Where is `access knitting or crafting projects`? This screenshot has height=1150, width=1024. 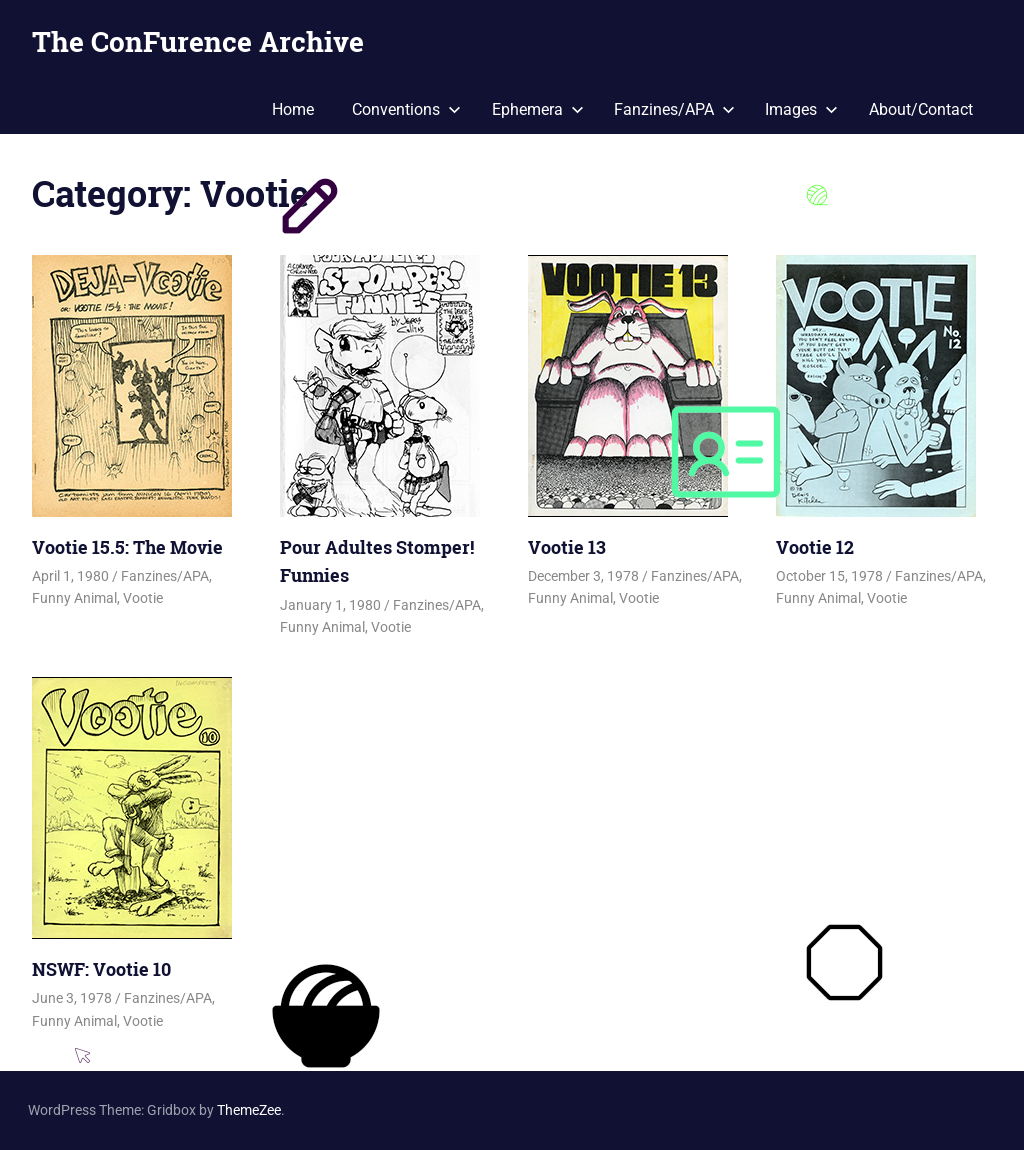
access knitting or crafting projects is located at coordinates (817, 195).